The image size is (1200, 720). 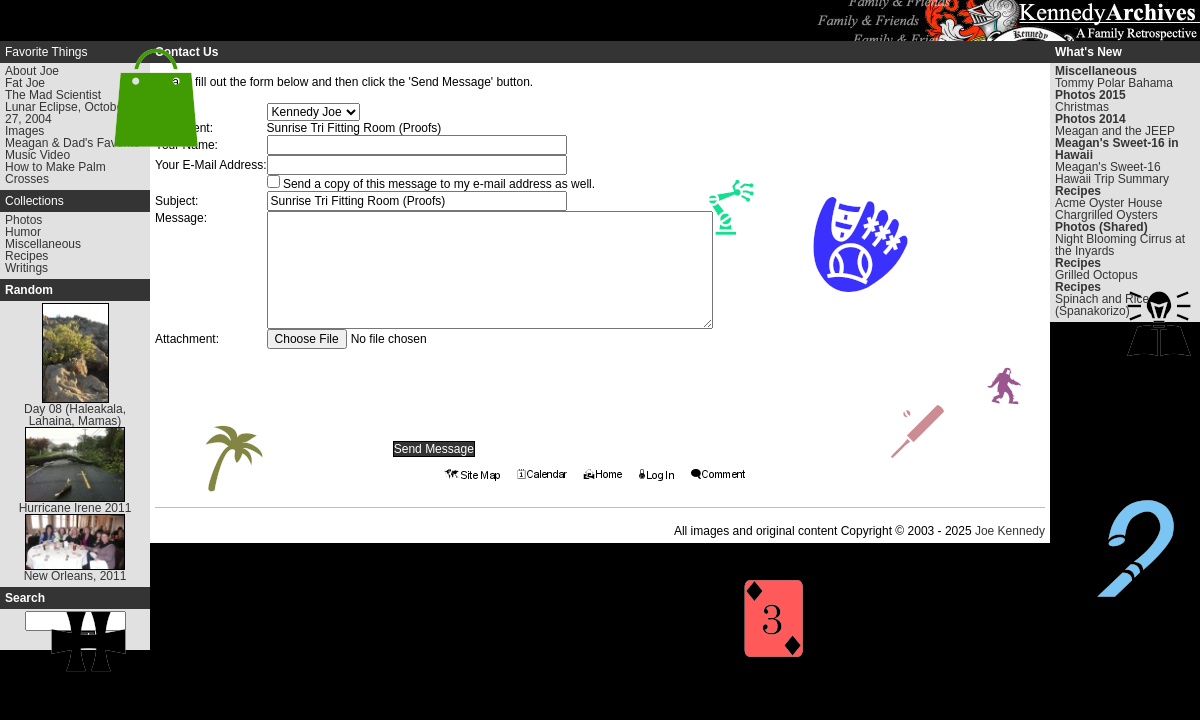 I want to click on baseball or softball category, so click(x=860, y=244).